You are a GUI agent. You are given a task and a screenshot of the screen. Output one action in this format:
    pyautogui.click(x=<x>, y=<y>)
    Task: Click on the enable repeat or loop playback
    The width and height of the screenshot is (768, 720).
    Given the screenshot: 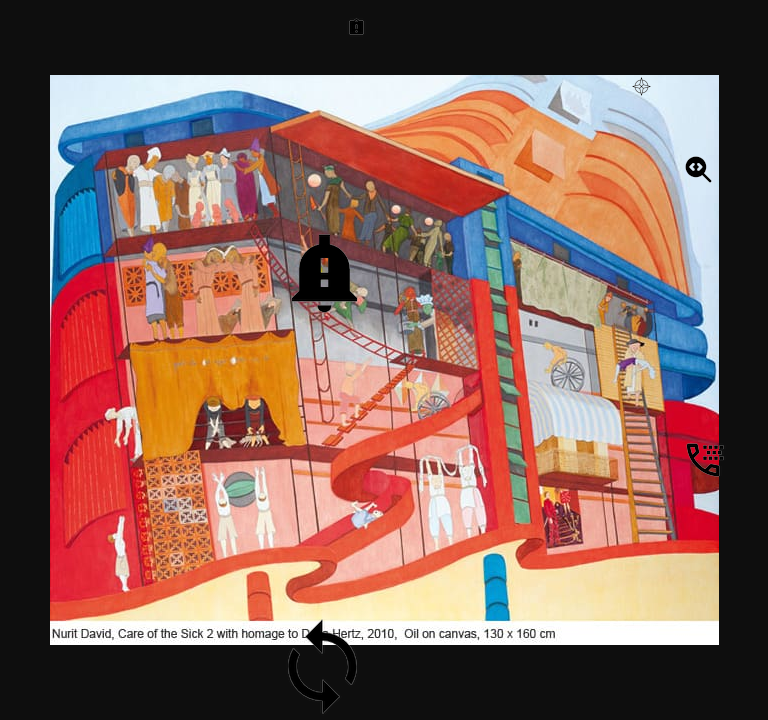 What is the action you would take?
    pyautogui.click(x=322, y=666)
    